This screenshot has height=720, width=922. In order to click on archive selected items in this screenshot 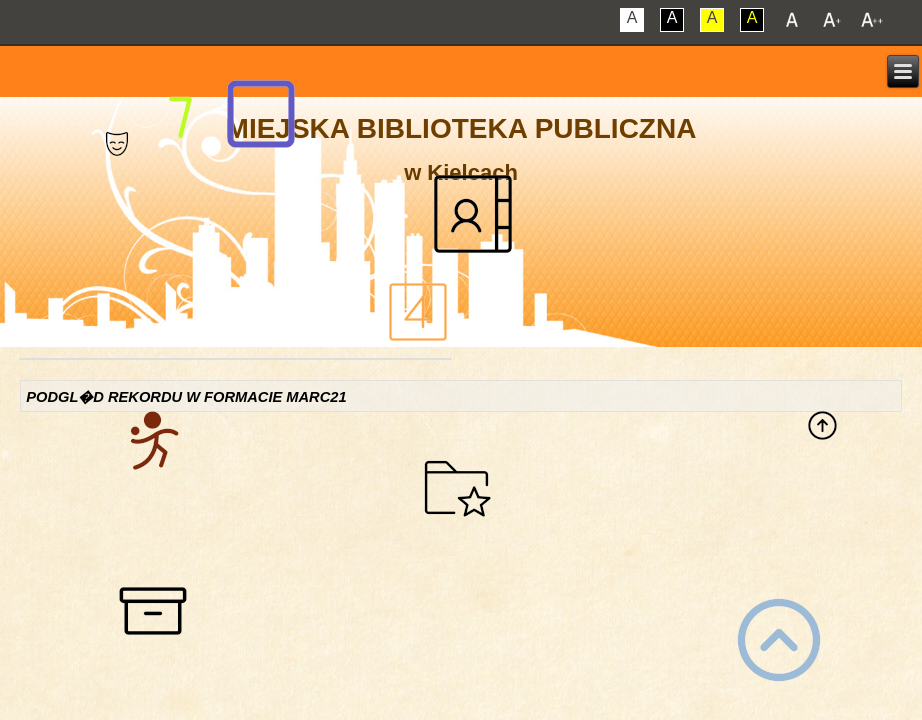, I will do `click(153, 611)`.